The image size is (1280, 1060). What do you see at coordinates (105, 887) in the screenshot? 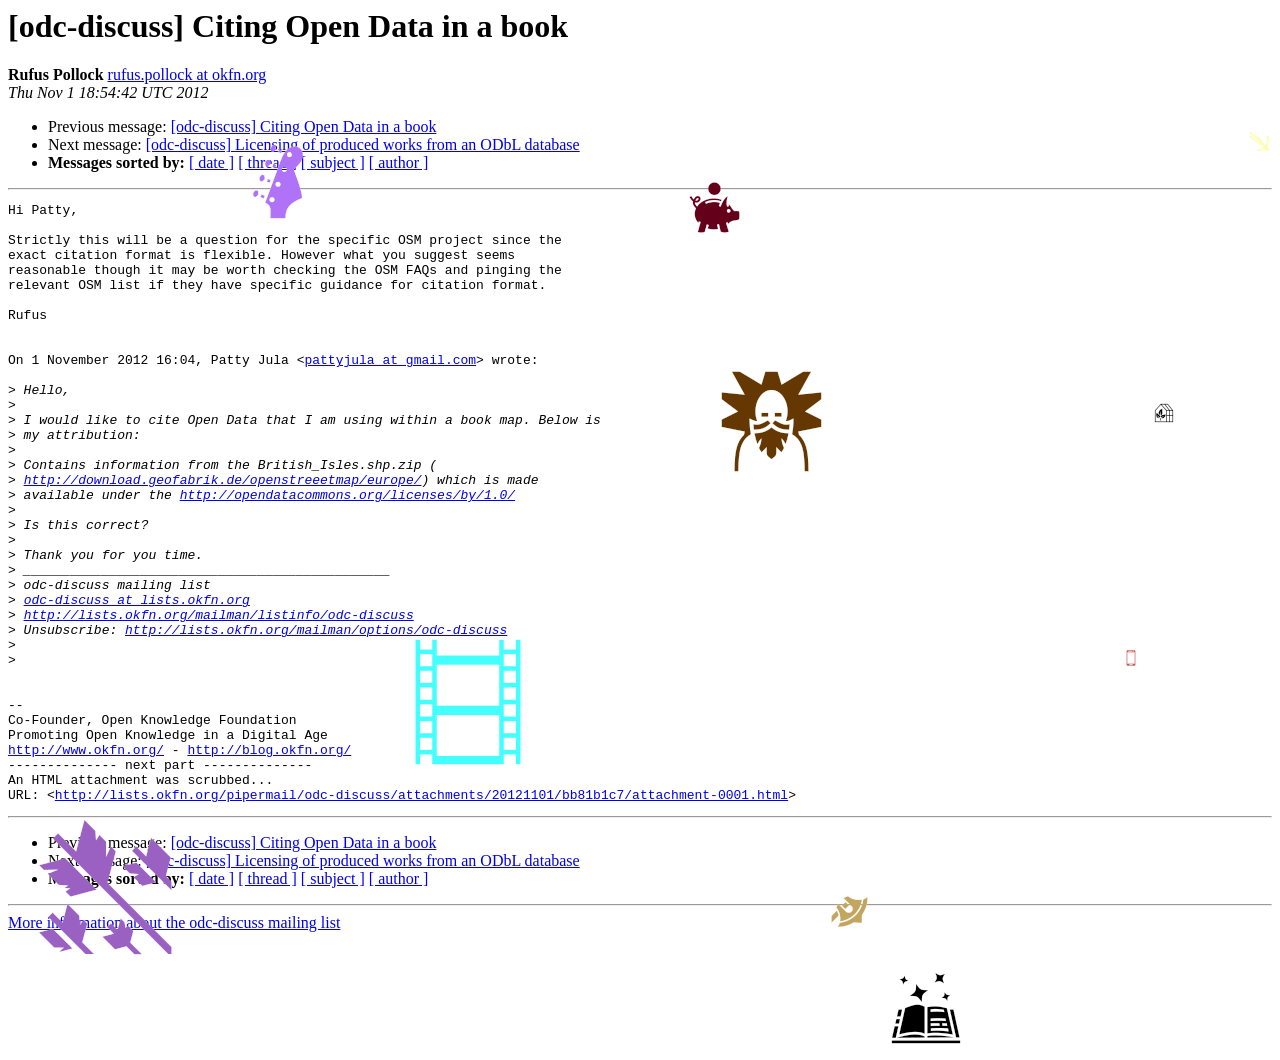
I see `launch multiple projectiles or arrows` at bounding box center [105, 887].